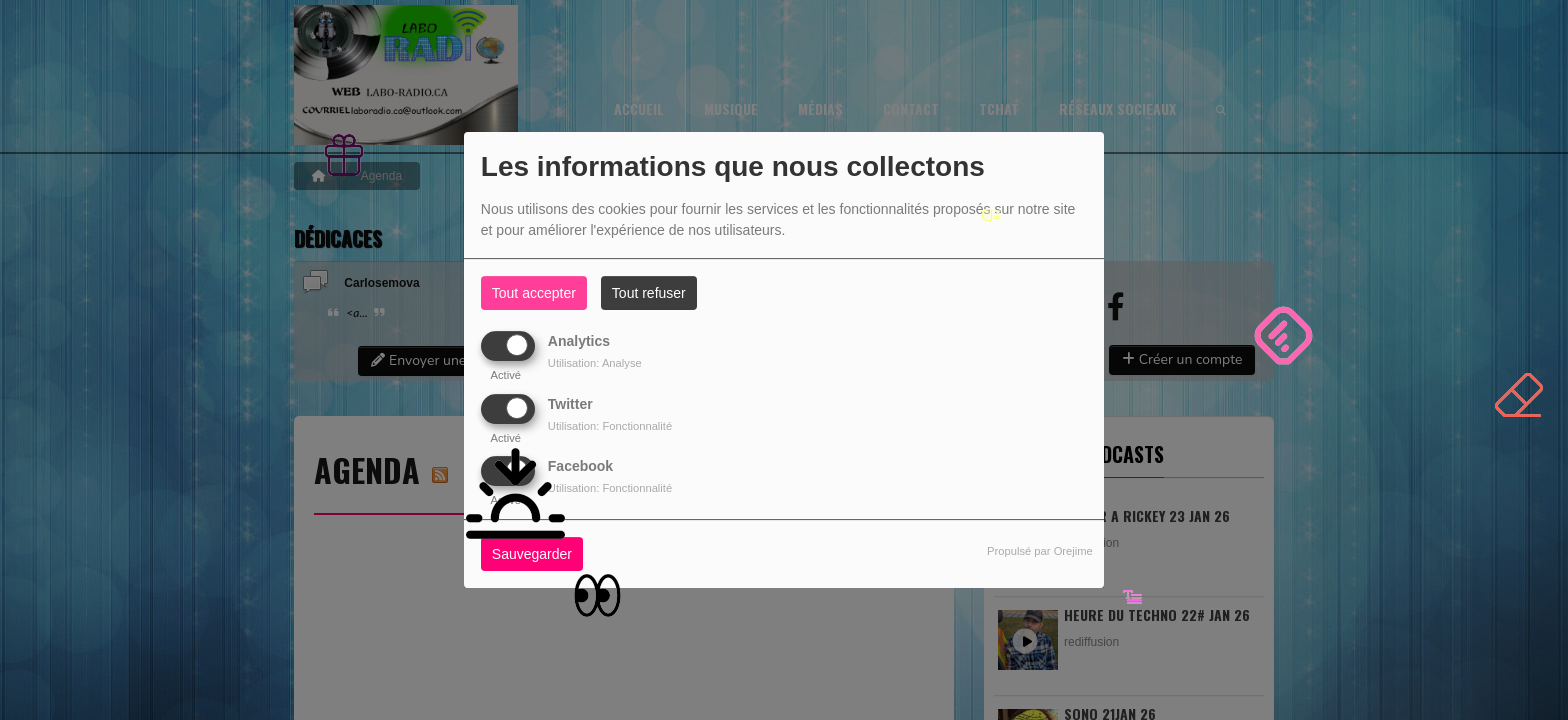 This screenshot has height=720, width=1568. Describe the element at coordinates (1519, 395) in the screenshot. I see `erase or clear content` at that location.